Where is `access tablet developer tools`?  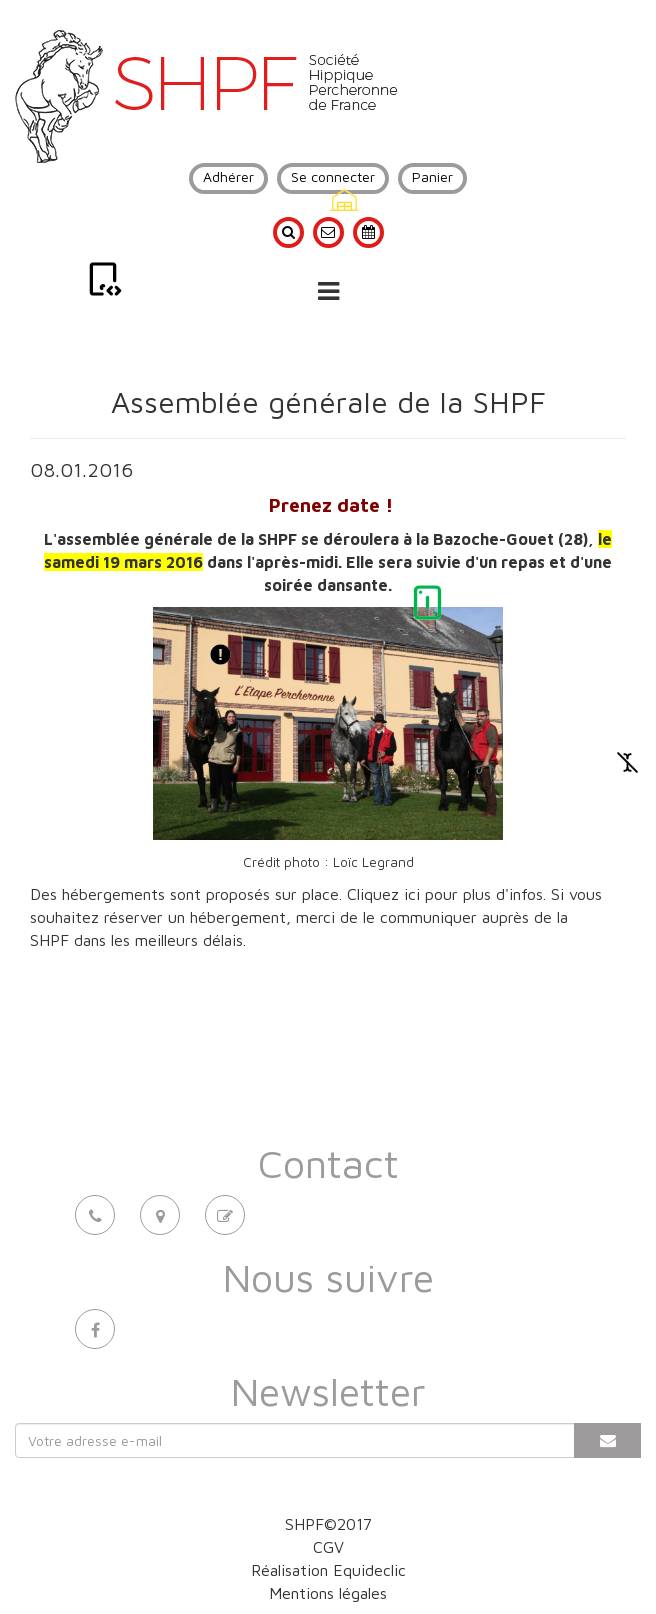
access tablet developer tools is located at coordinates (103, 279).